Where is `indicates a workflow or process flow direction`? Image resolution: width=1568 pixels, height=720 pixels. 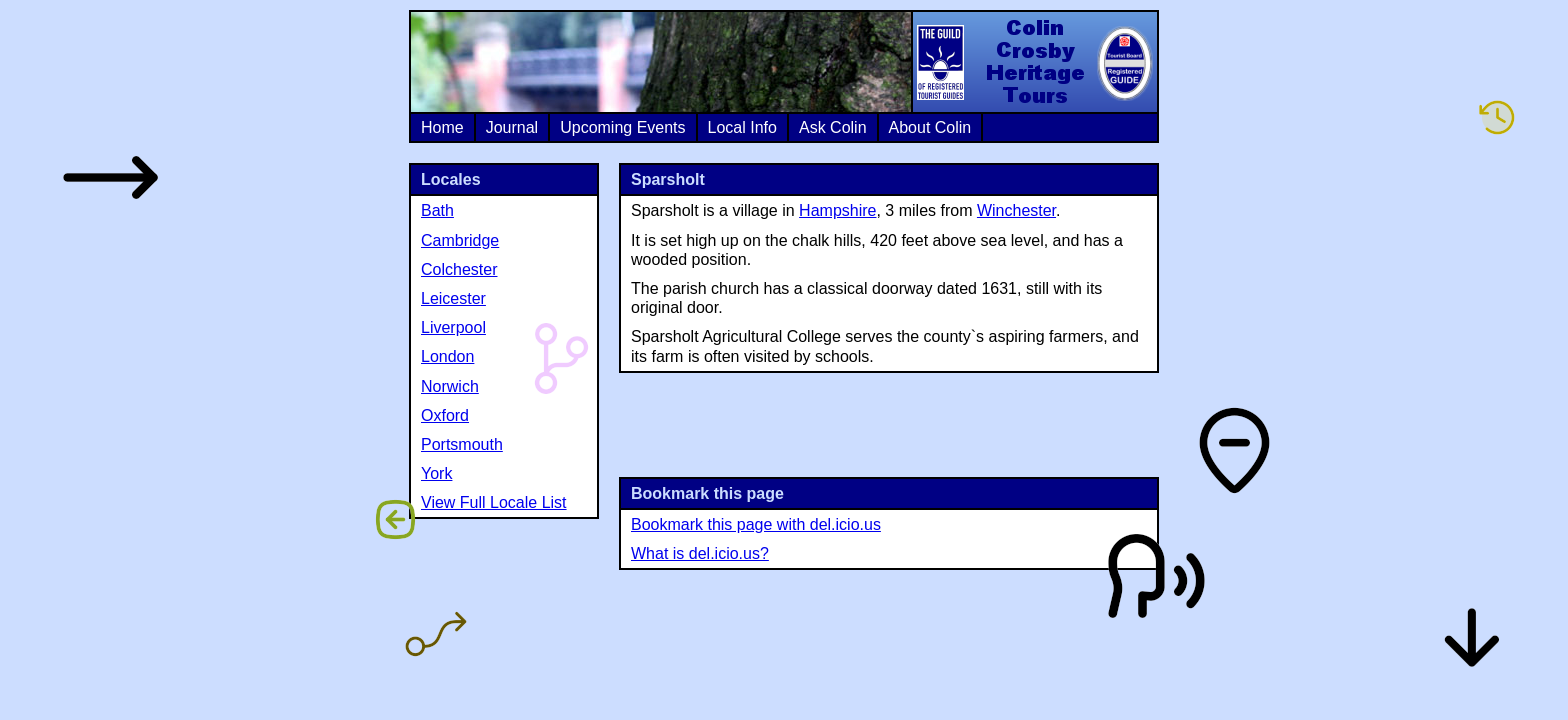 indicates a workflow or process flow direction is located at coordinates (436, 634).